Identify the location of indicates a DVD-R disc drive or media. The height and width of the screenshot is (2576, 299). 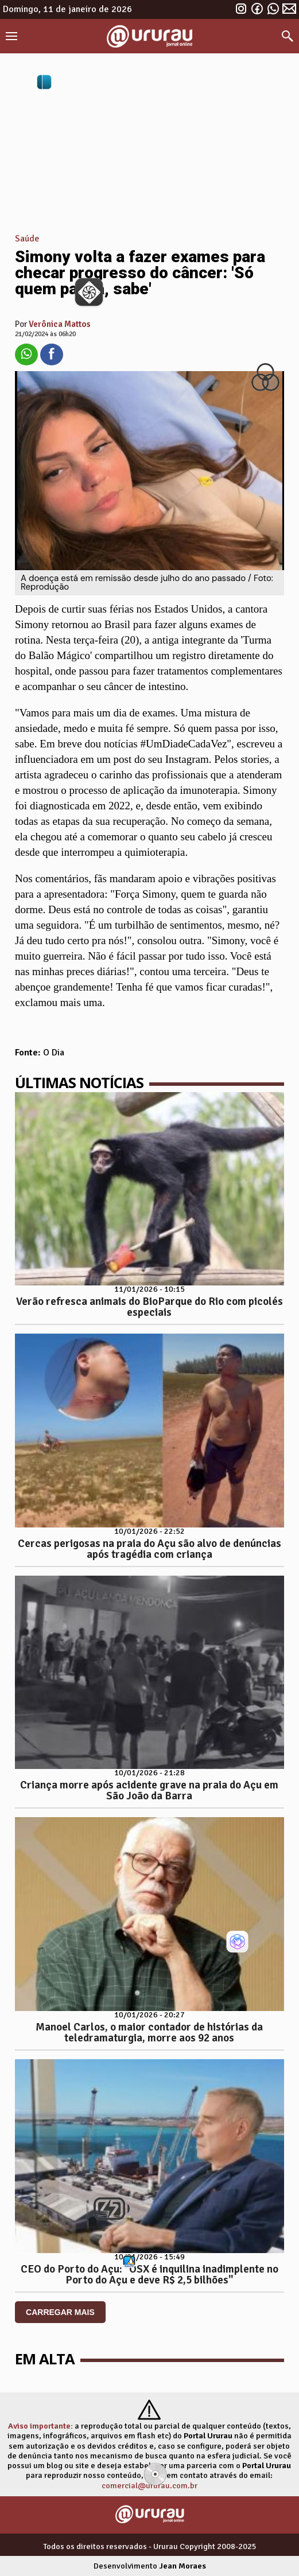
(155, 2474).